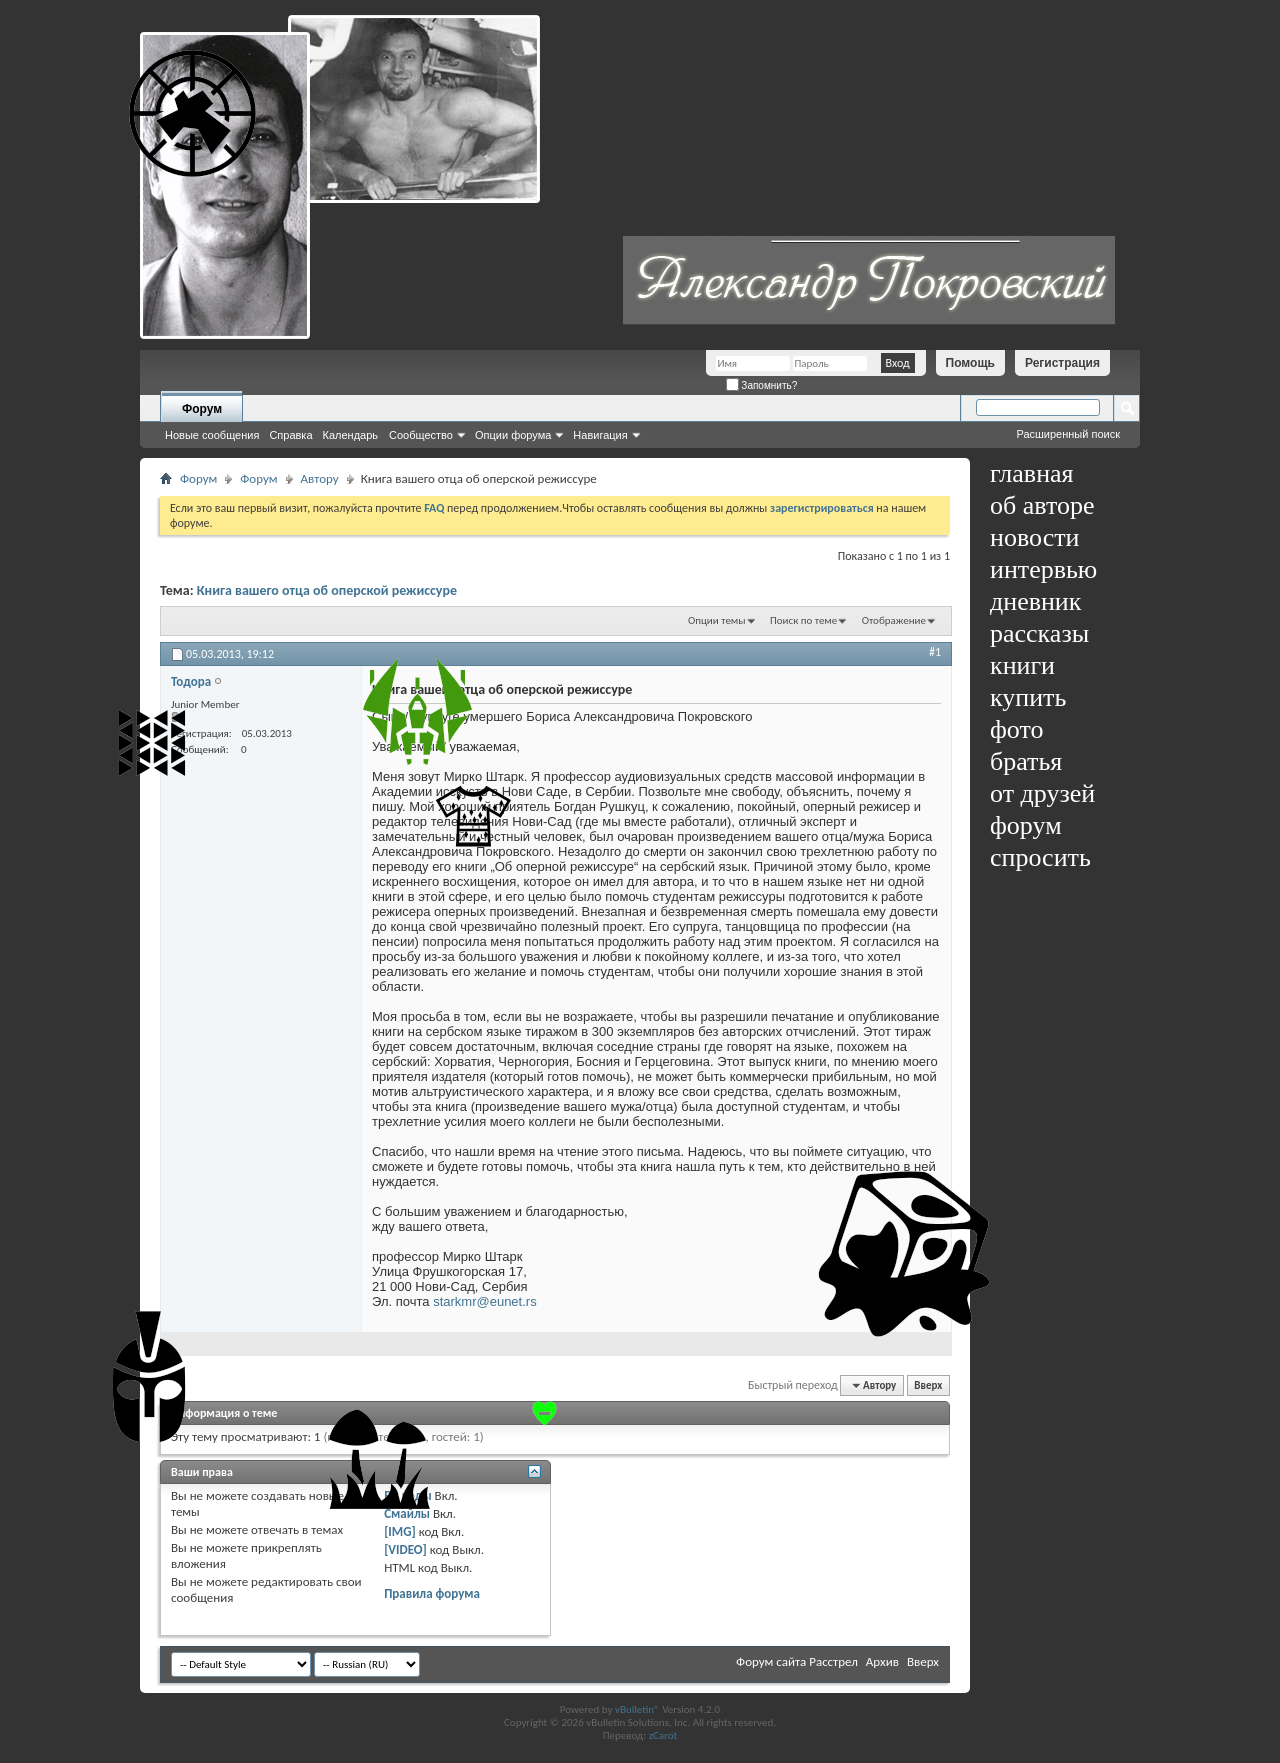 This screenshot has width=1280, height=1763. Describe the element at coordinates (473, 816) in the screenshot. I see `equip armor or defensive gear` at that location.